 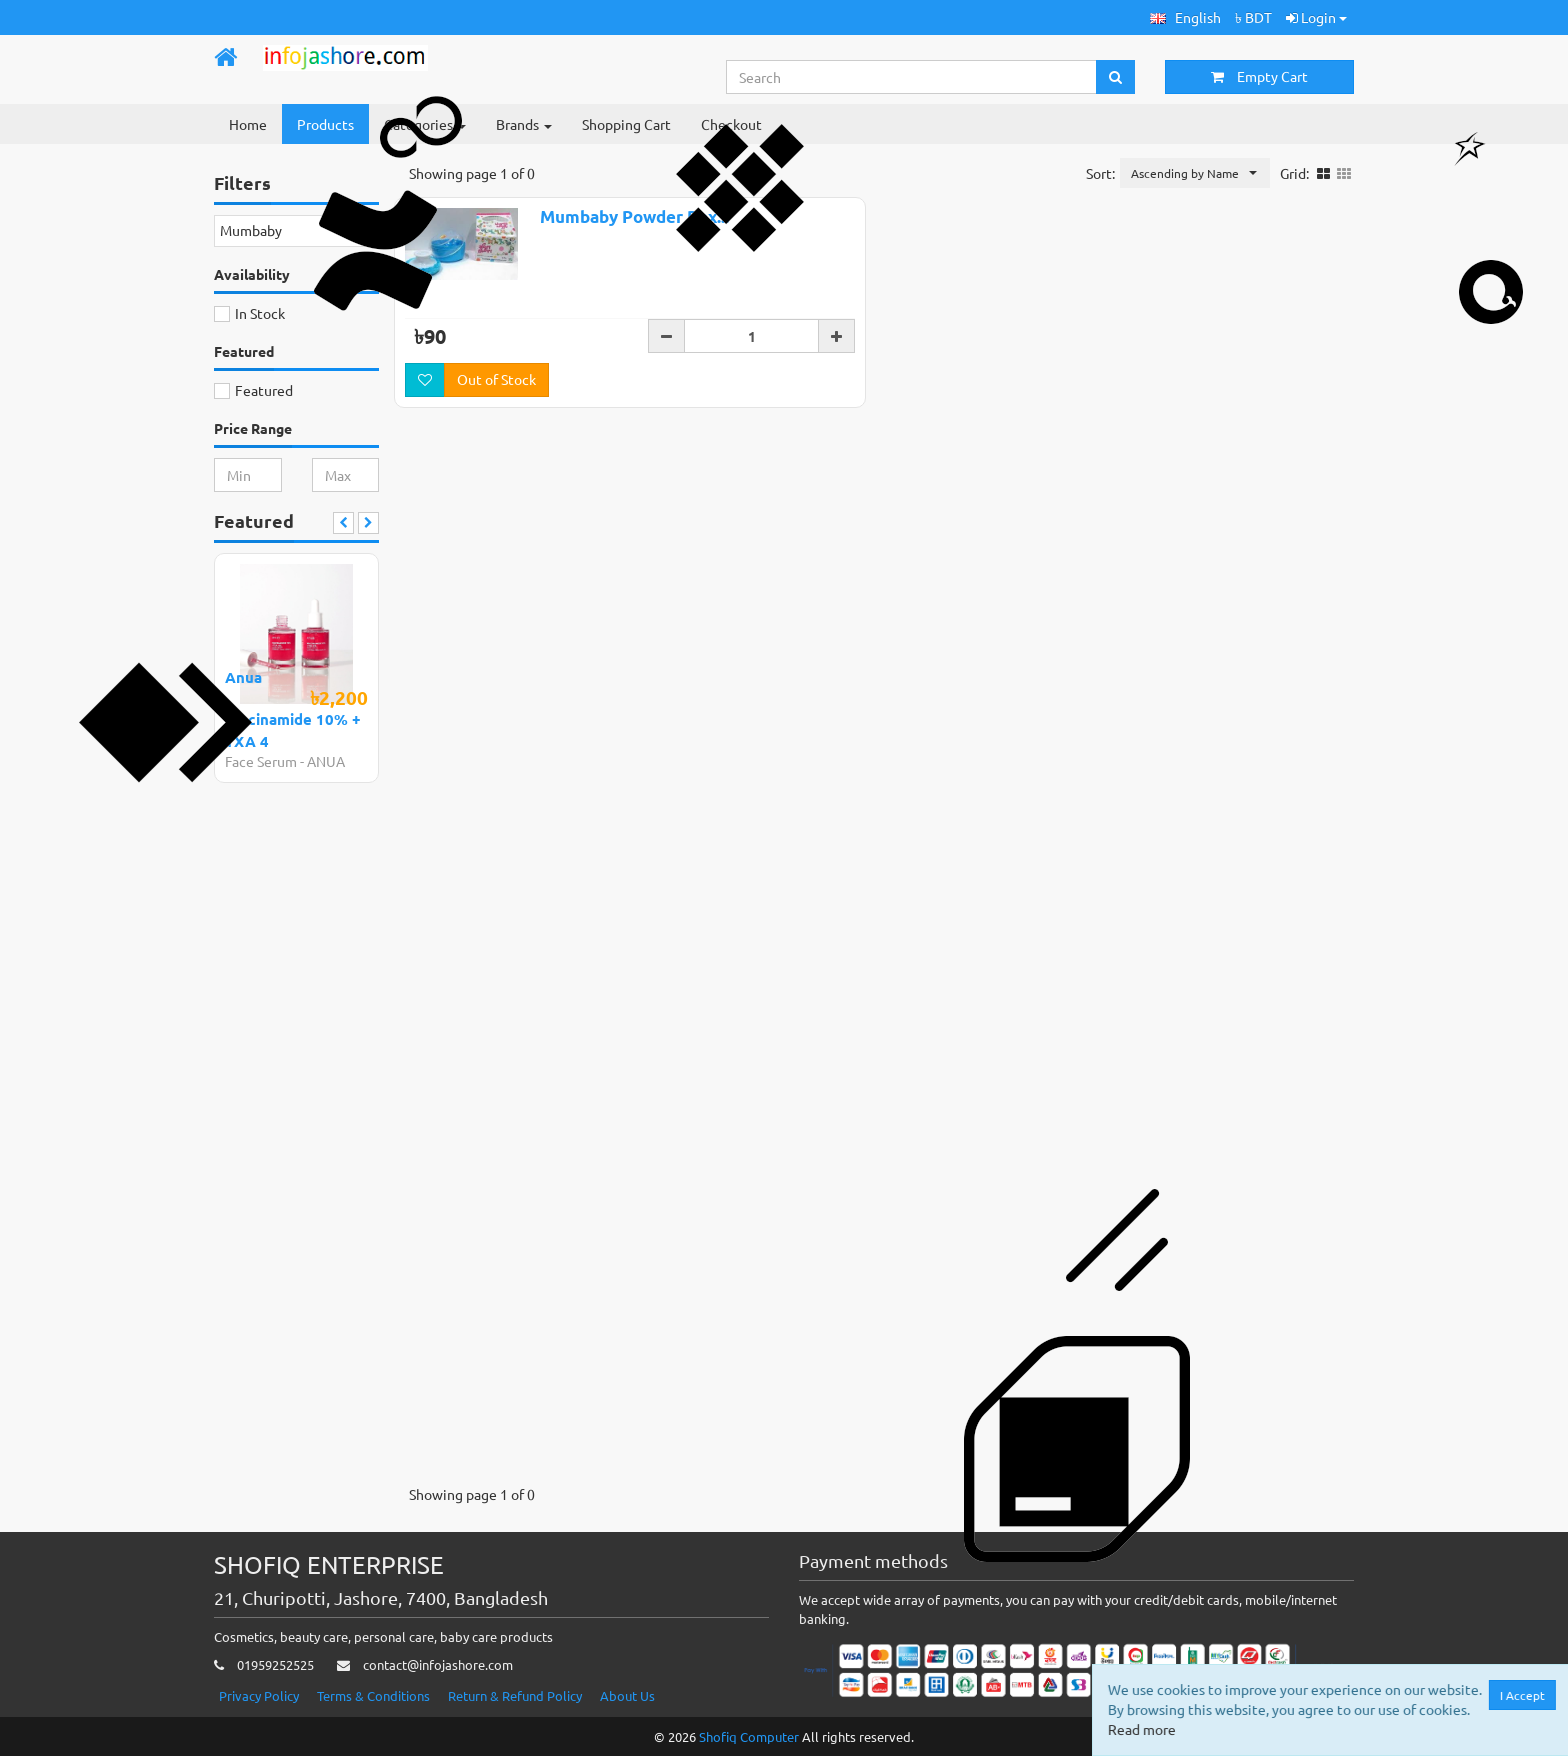 I want to click on mingw-w64 compiler toolchain logo, so click(x=740, y=188).